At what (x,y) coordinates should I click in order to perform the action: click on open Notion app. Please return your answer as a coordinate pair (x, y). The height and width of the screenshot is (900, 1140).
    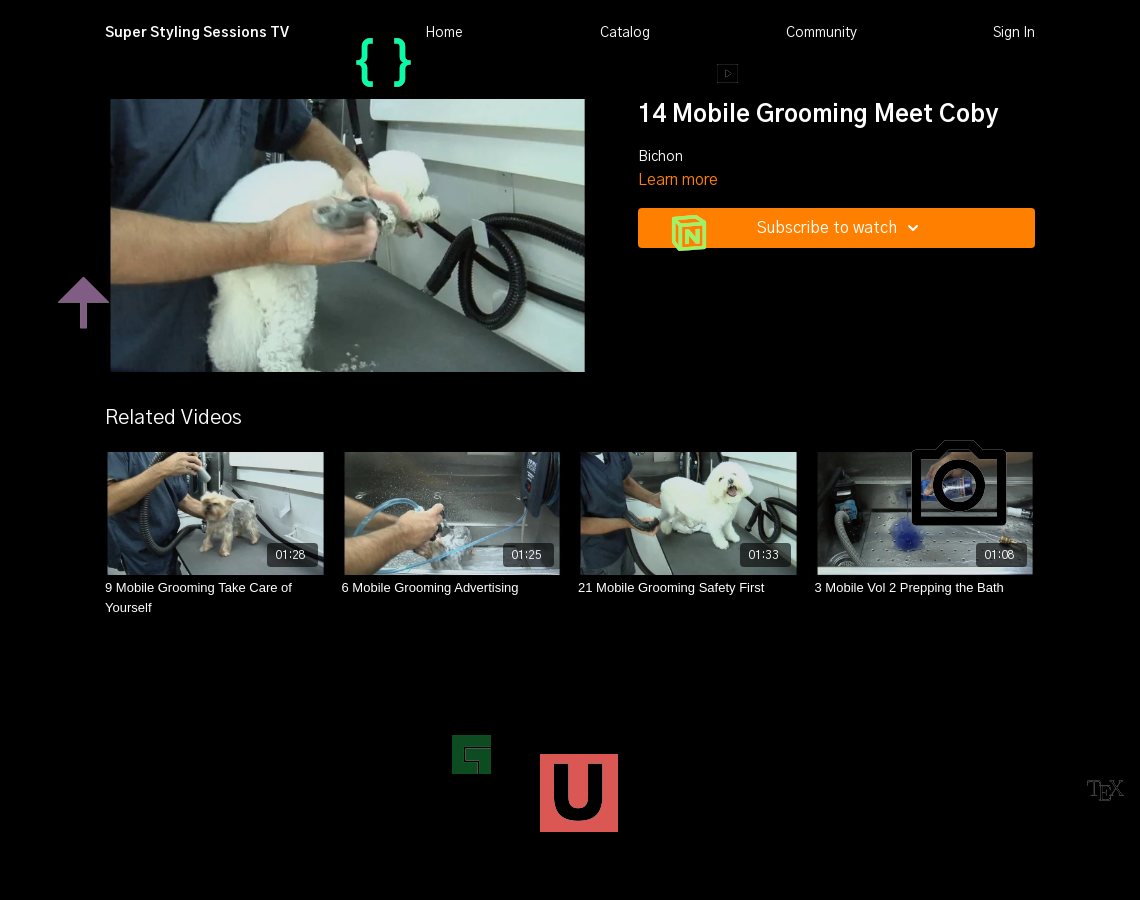
    Looking at the image, I should click on (689, 233).